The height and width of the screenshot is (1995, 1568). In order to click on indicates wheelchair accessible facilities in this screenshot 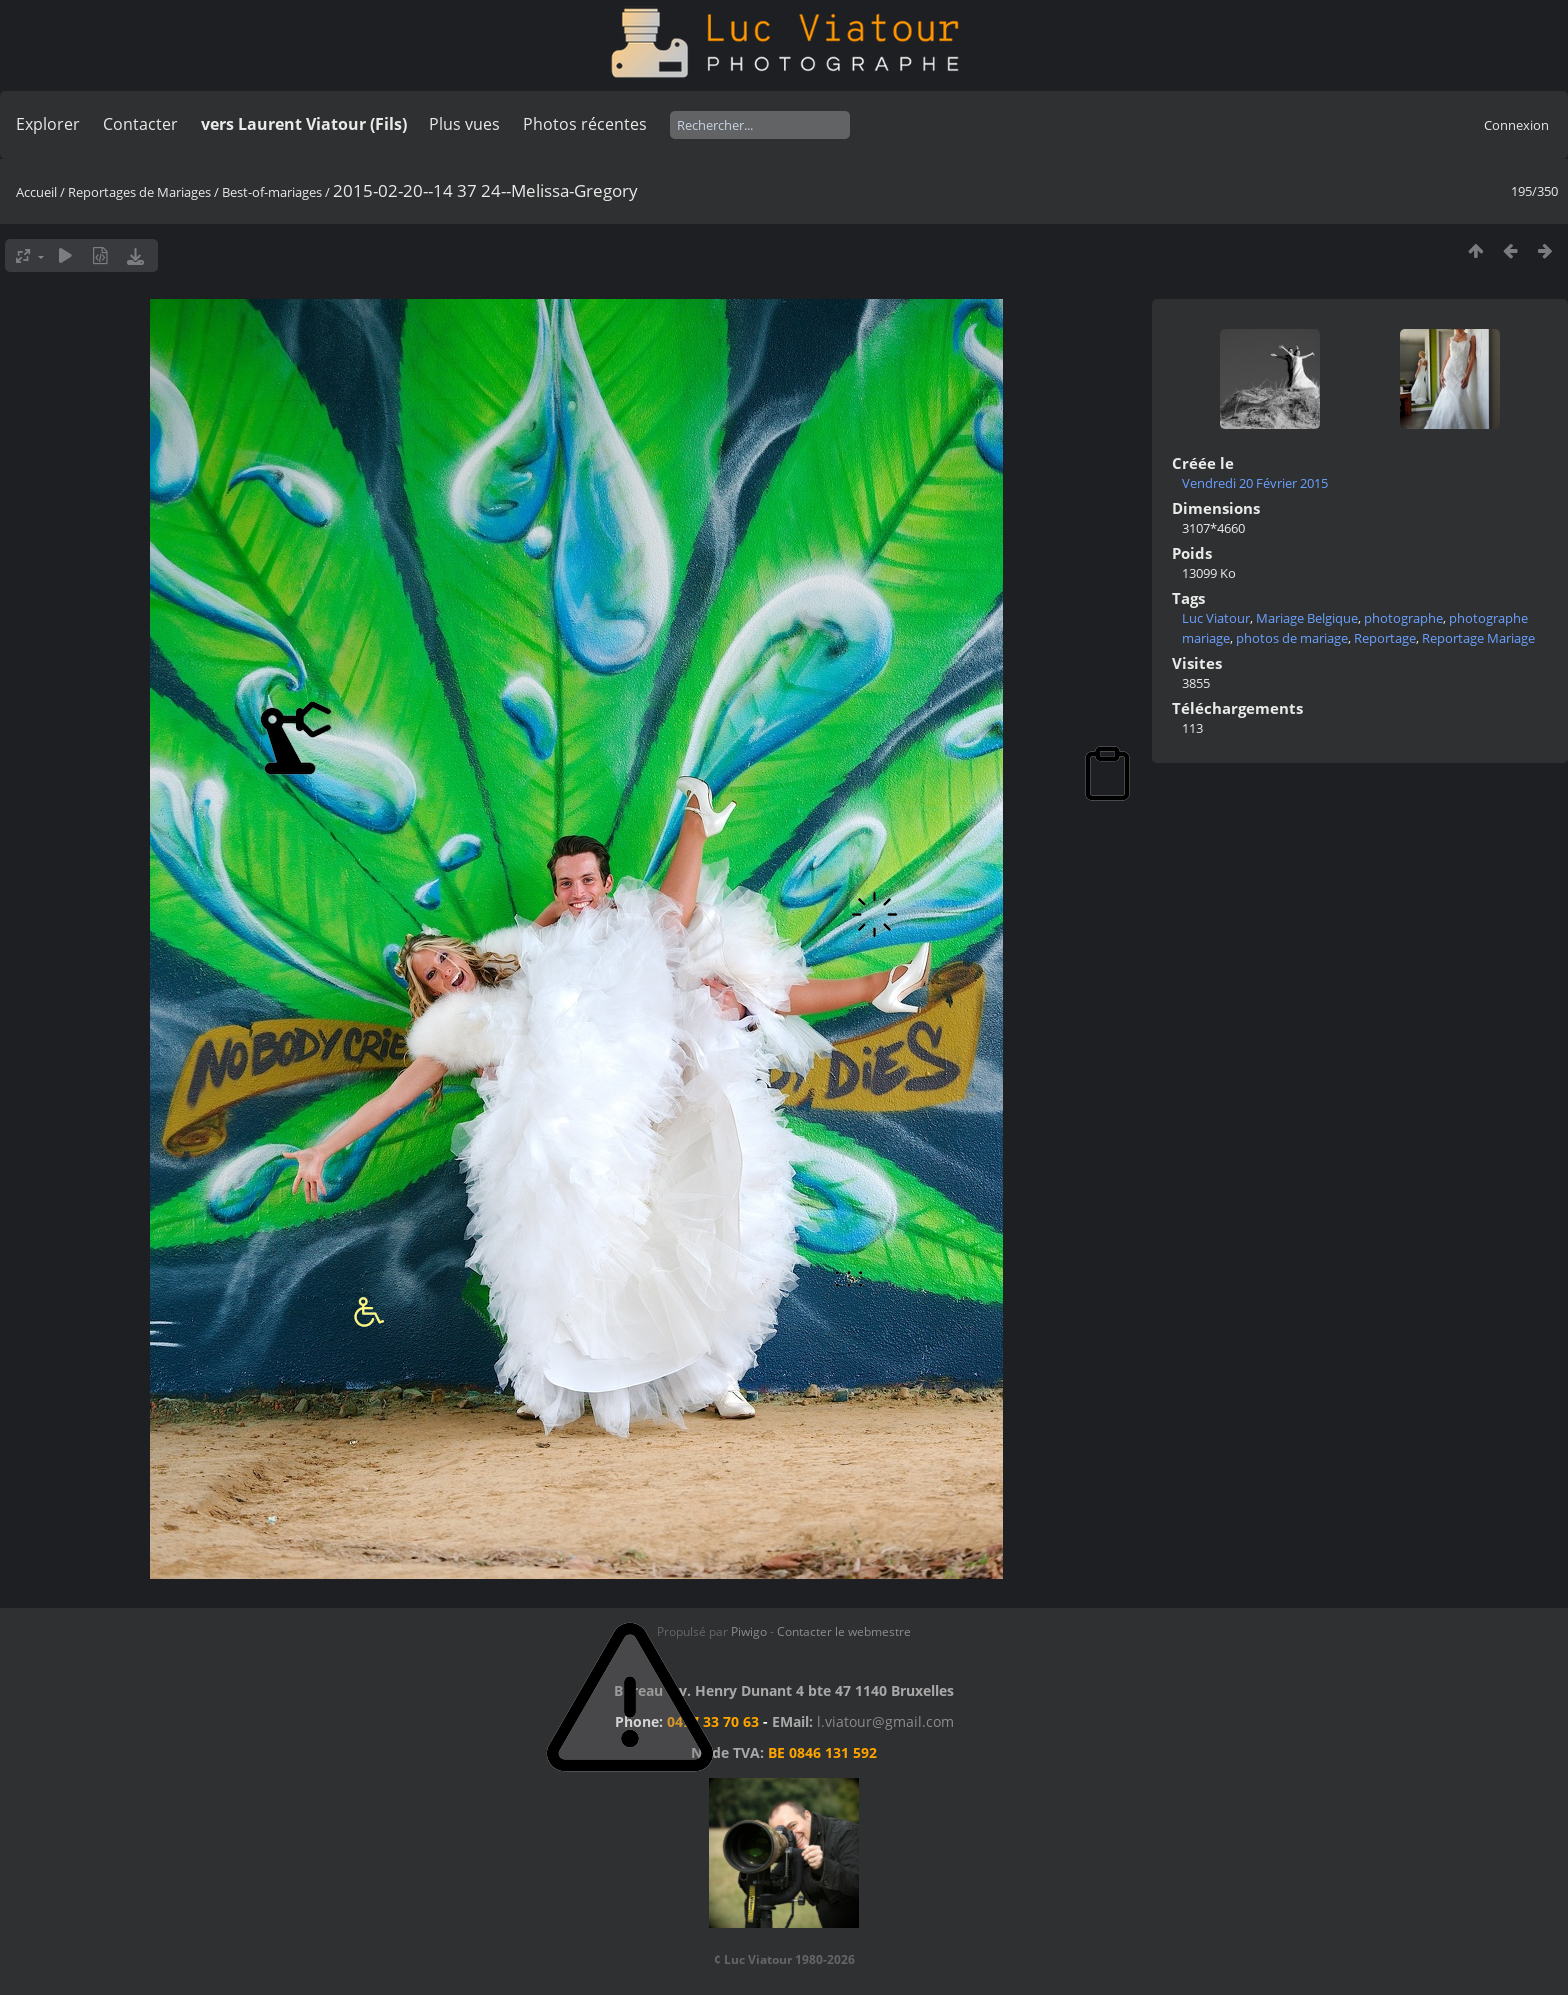, I will do `click(366, 1312)`.